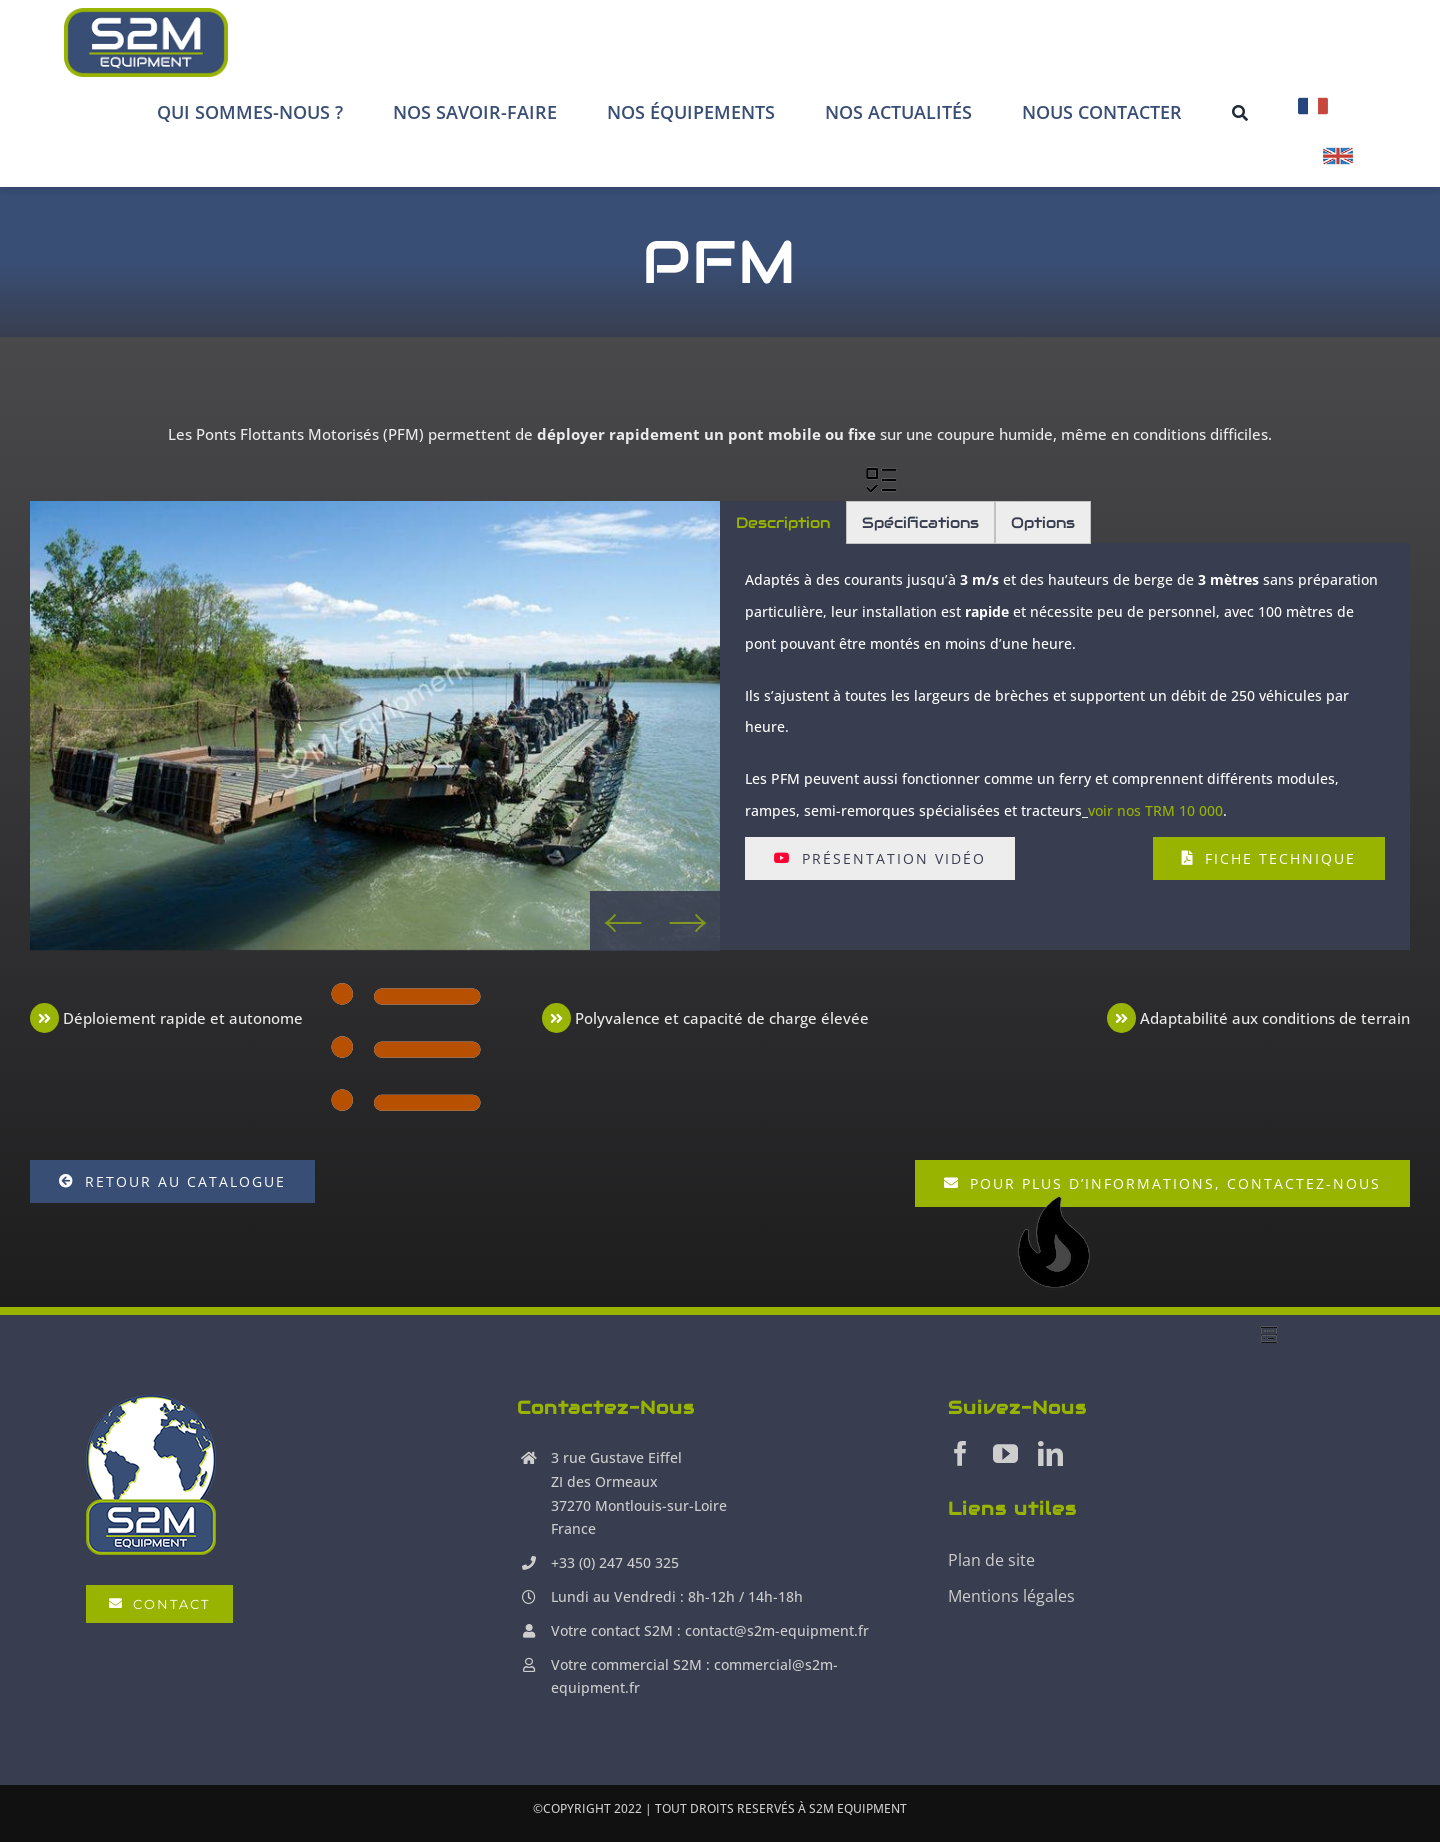 Image resolution: width=1440 pixels, height=1843 pixels. I want to click on locate nearby fire stations, so click(1054, 1243).